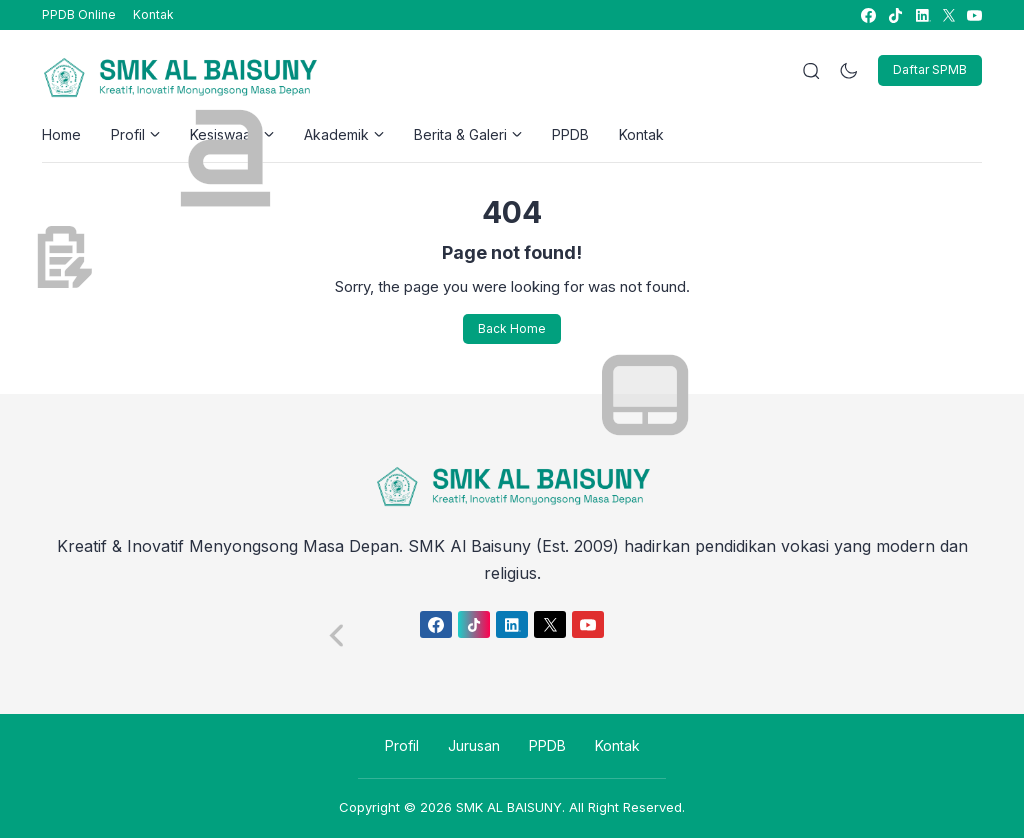  I want to click on touchpad input device settings, so click(648, 395).